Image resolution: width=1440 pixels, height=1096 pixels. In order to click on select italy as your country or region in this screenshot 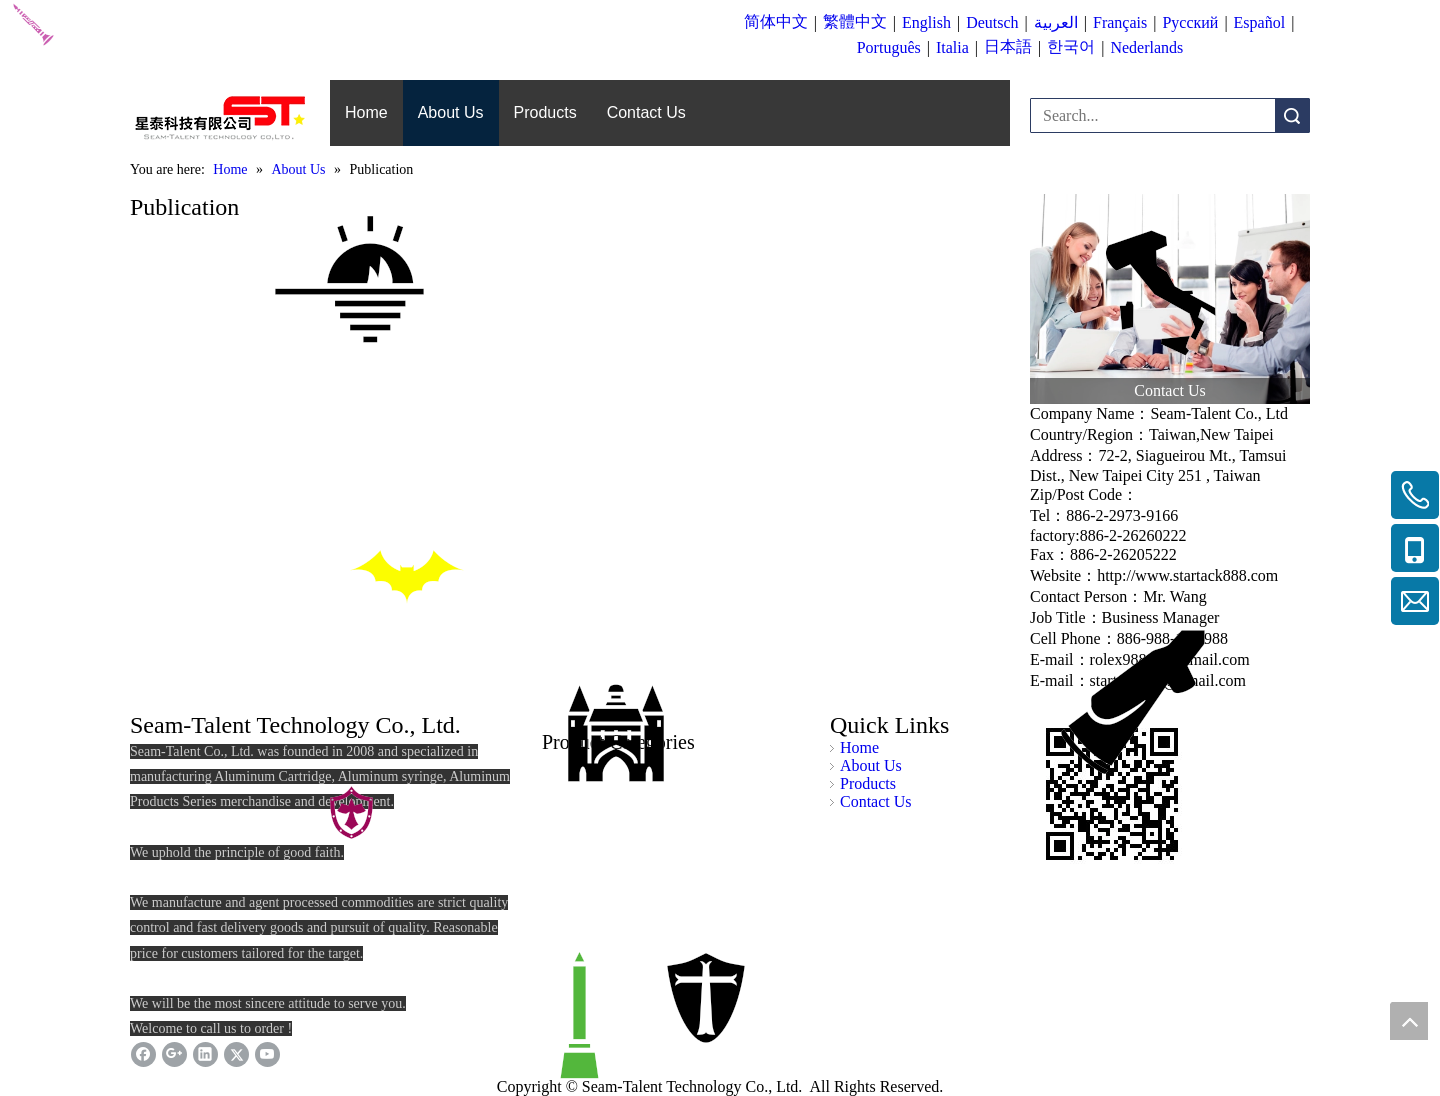, I will do `click(1161, 293)`.